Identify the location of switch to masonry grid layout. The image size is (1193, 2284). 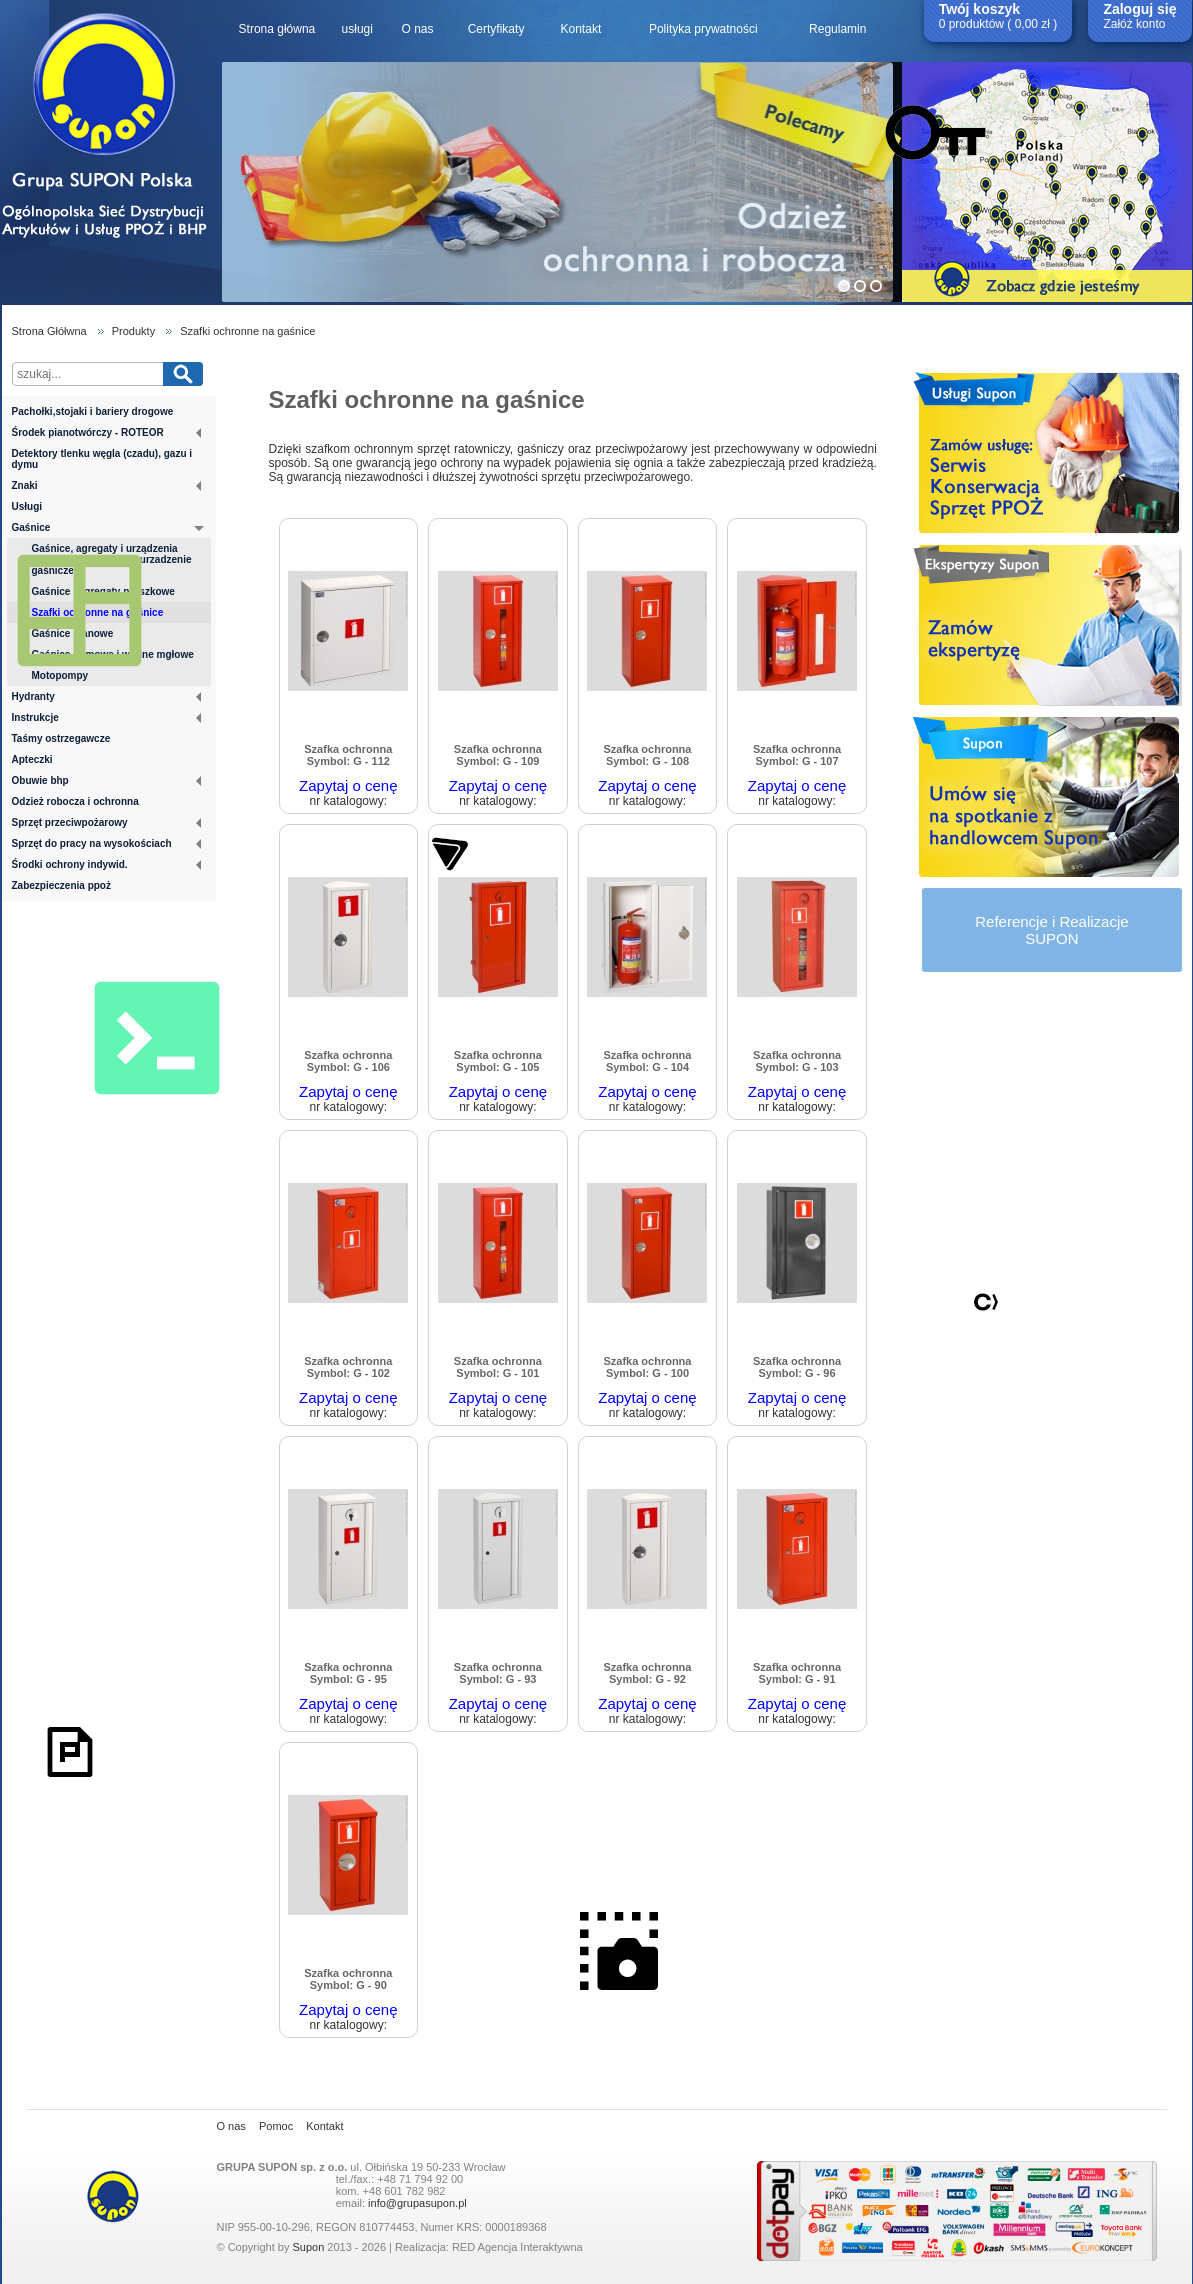
(79, 610).